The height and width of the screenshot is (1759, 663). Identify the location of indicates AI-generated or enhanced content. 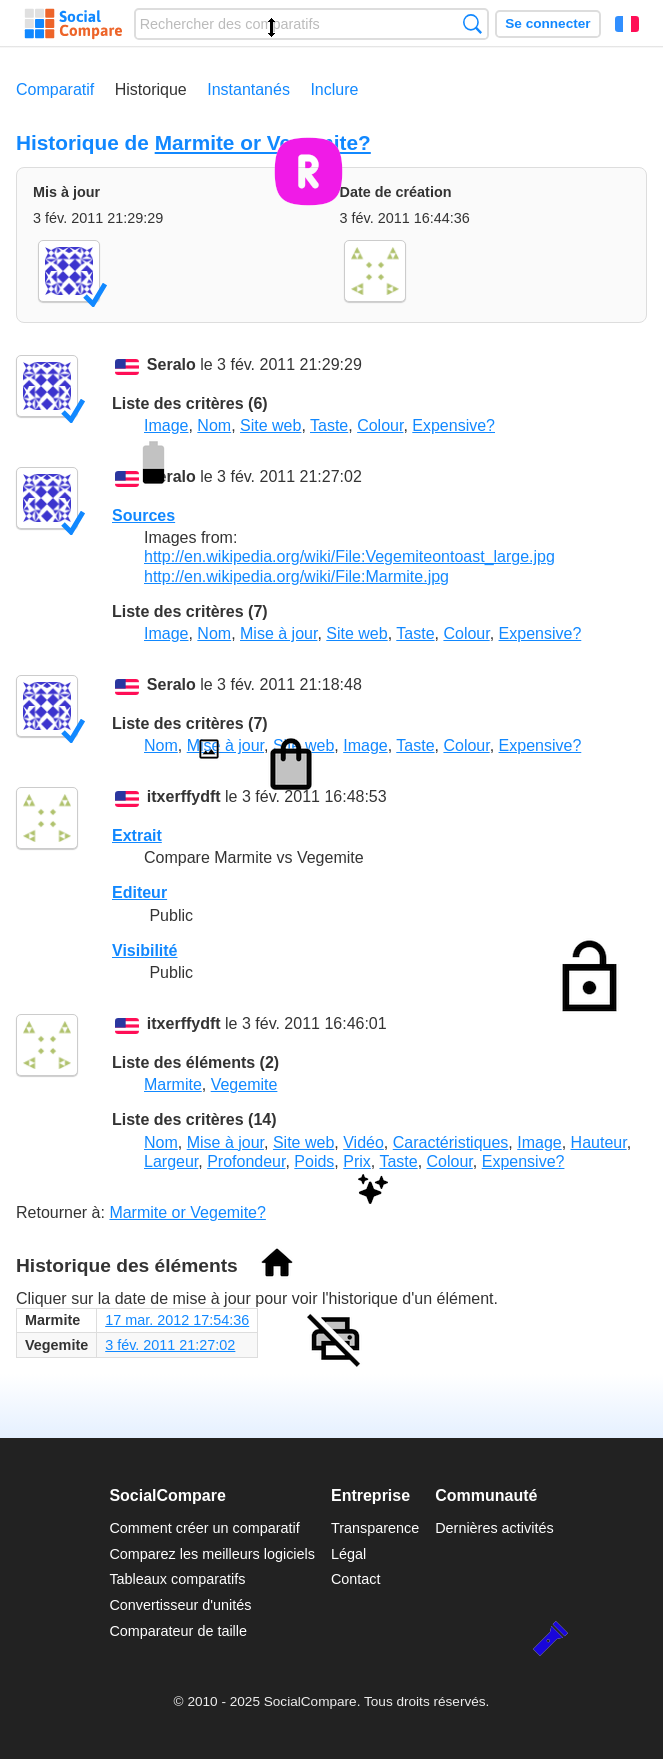
(373, 1189).